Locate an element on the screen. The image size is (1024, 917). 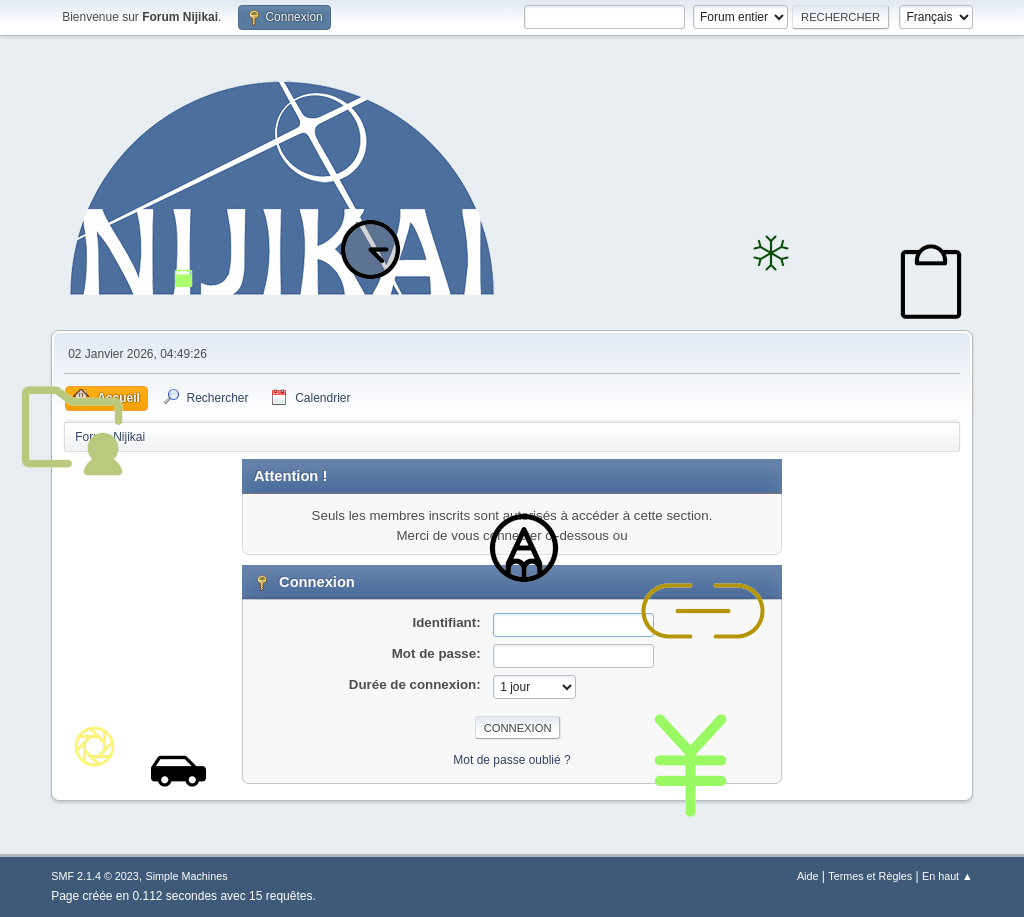
copy to clipboard is located at coordinates (931, 283).